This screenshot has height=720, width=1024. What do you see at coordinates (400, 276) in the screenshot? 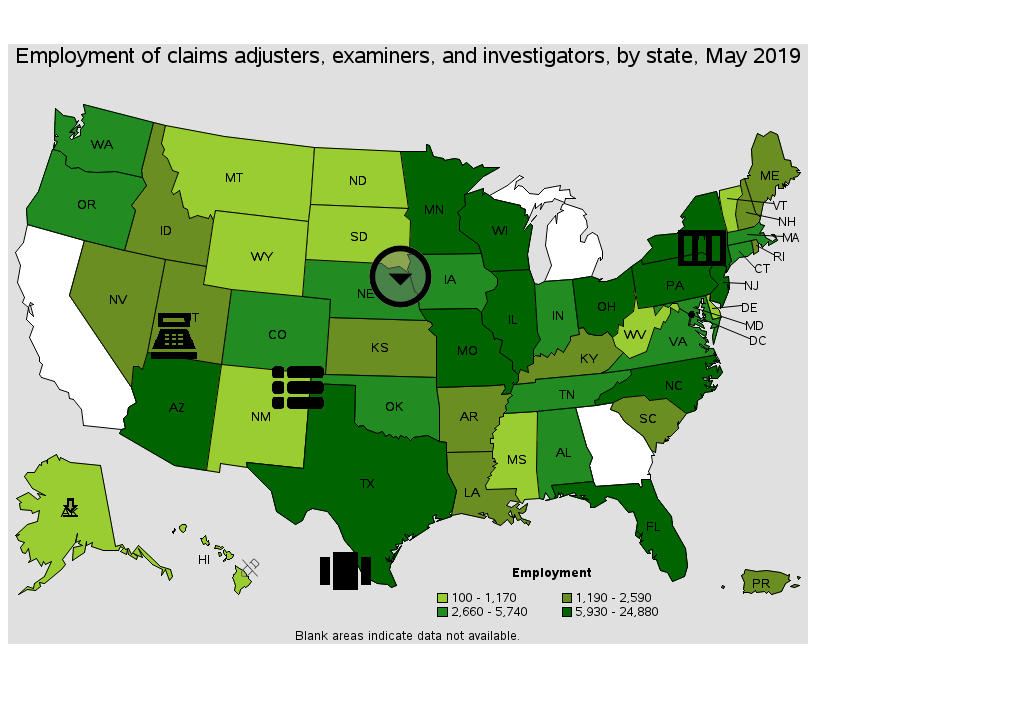
I see `expand dropdown menu or options` at bounding box center [400, 276].